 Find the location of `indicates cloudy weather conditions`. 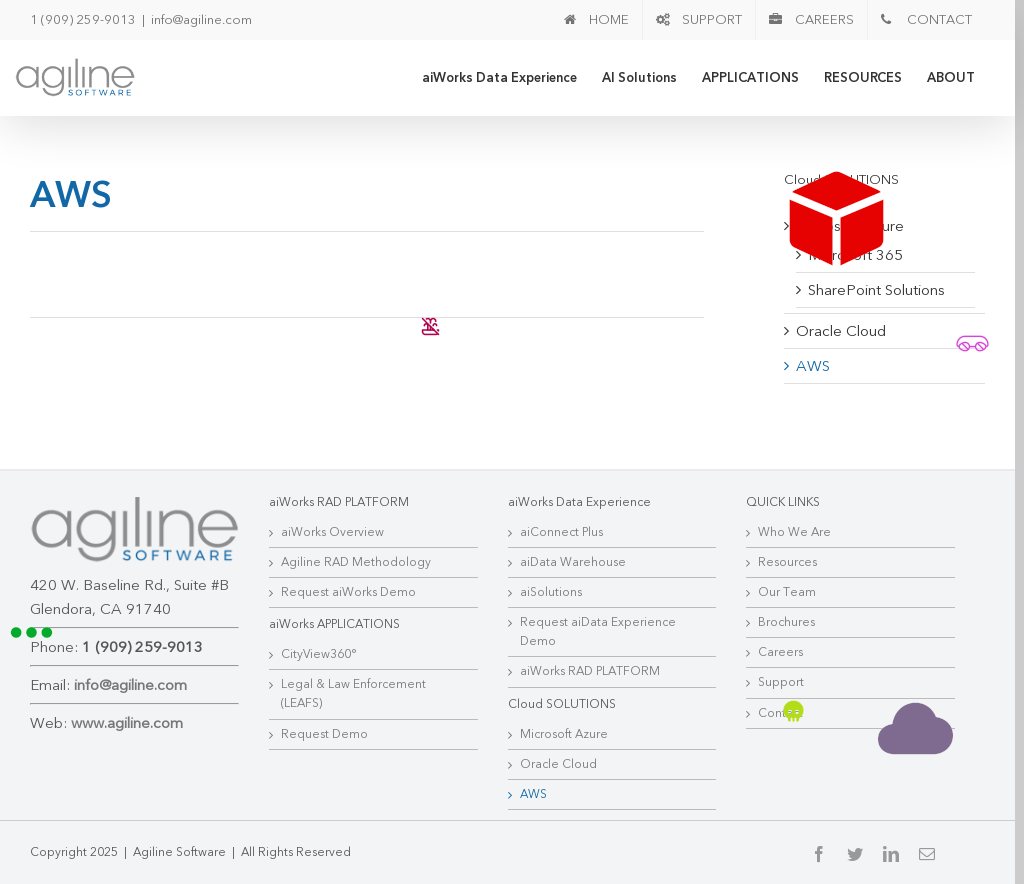

indicates cloudy weather conditions is located at coordinates (915, 728).